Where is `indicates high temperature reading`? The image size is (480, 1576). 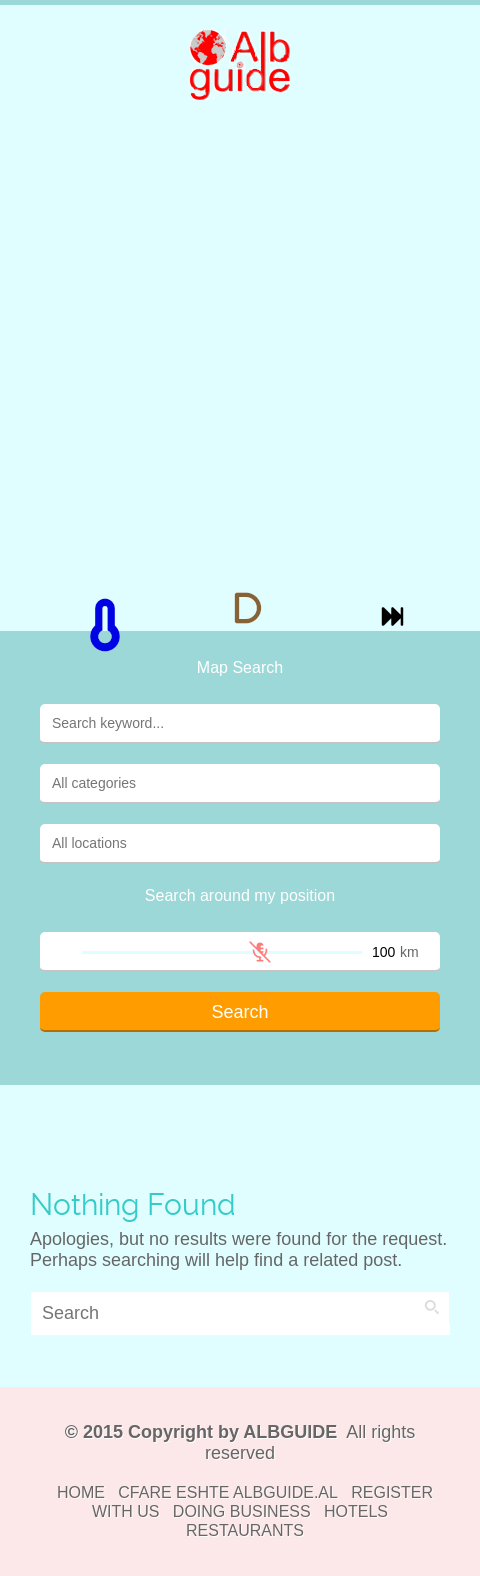
indicates high temperature reading is located at coordinates (105, 625).